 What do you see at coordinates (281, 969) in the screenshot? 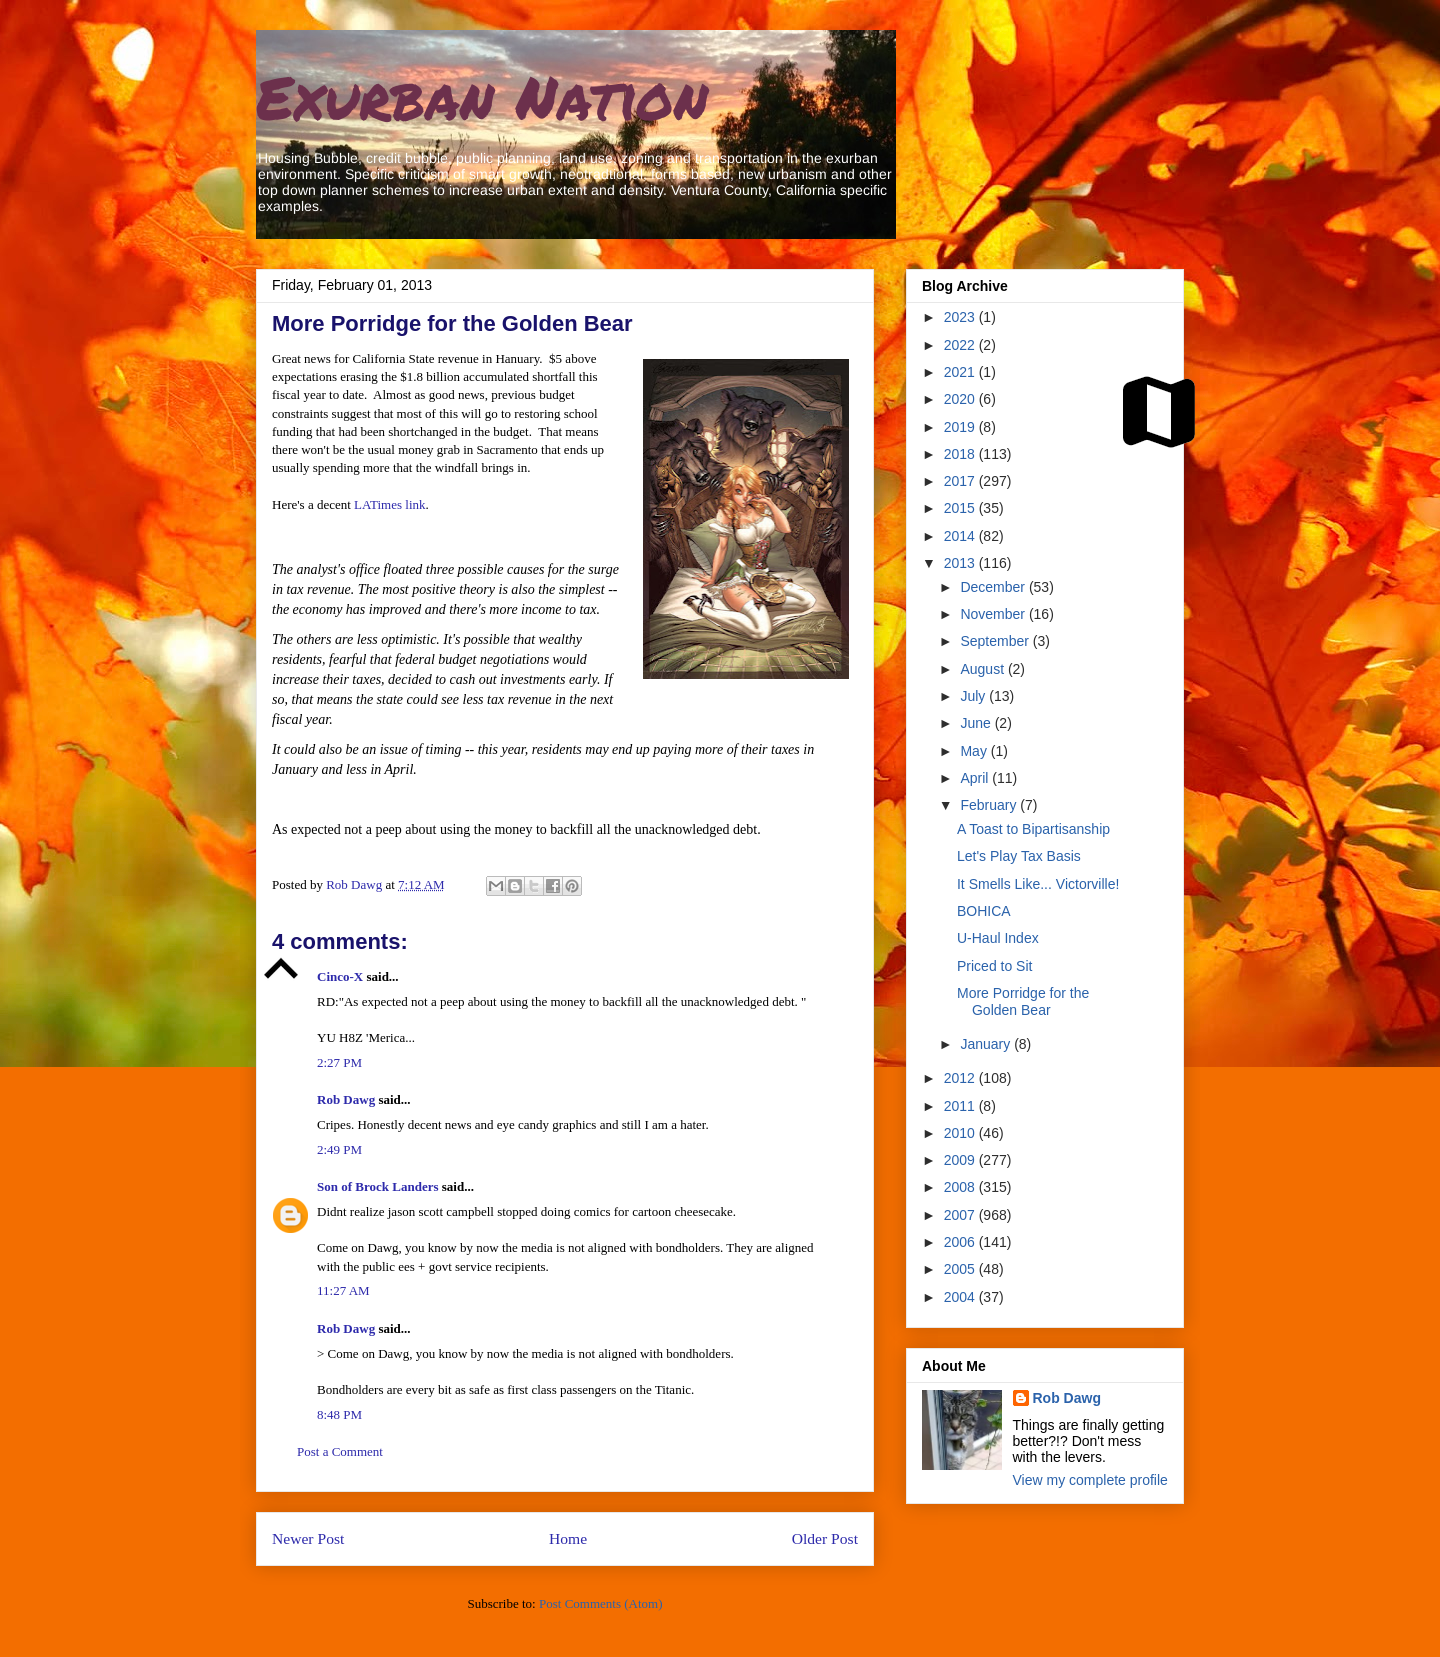
I see `collapse an expanded section` at bounding box center [281, 969].